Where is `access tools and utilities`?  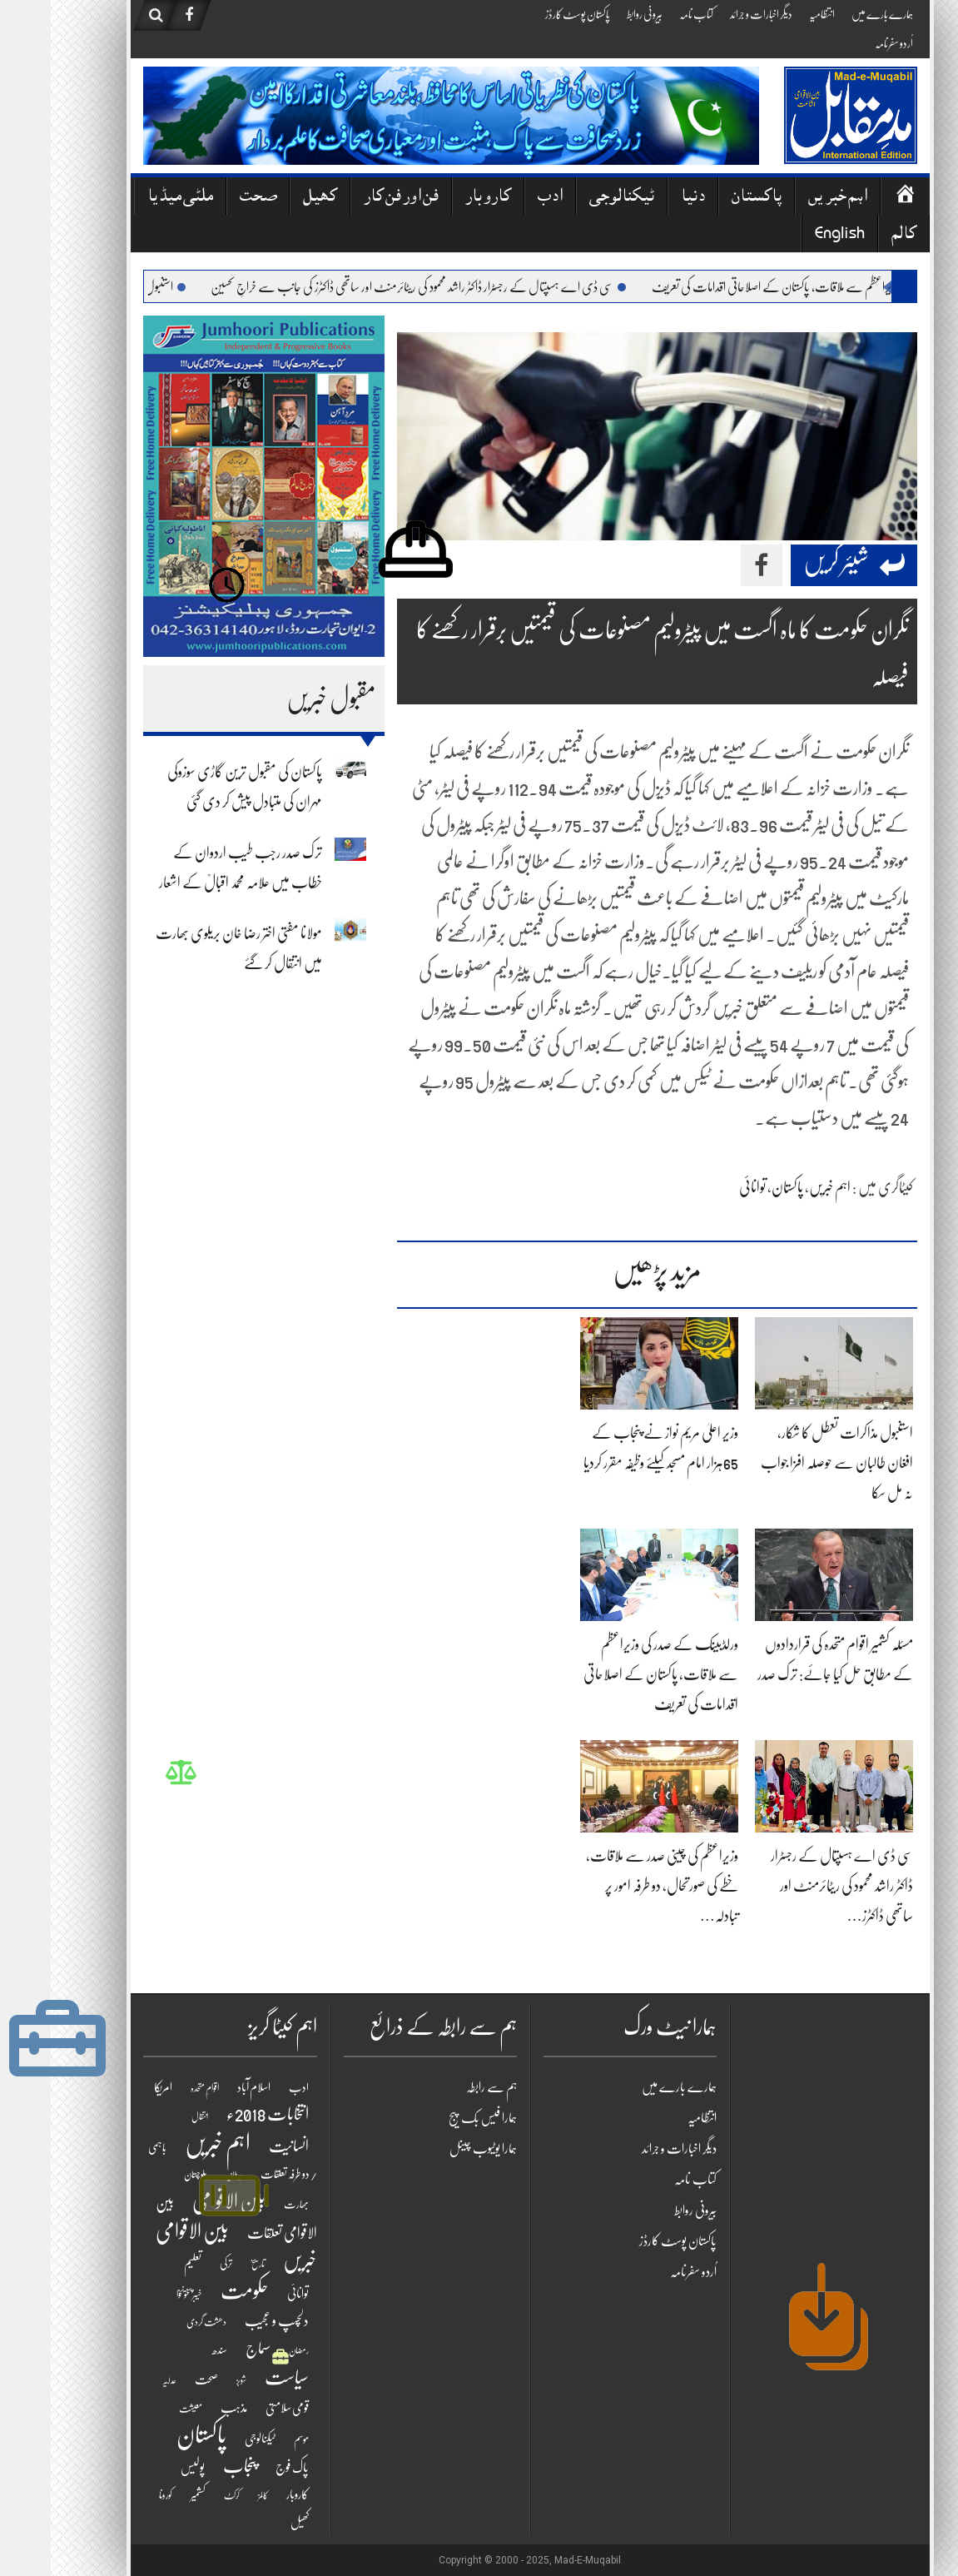 access tools and utilities is located at coordinates (280, 2357).